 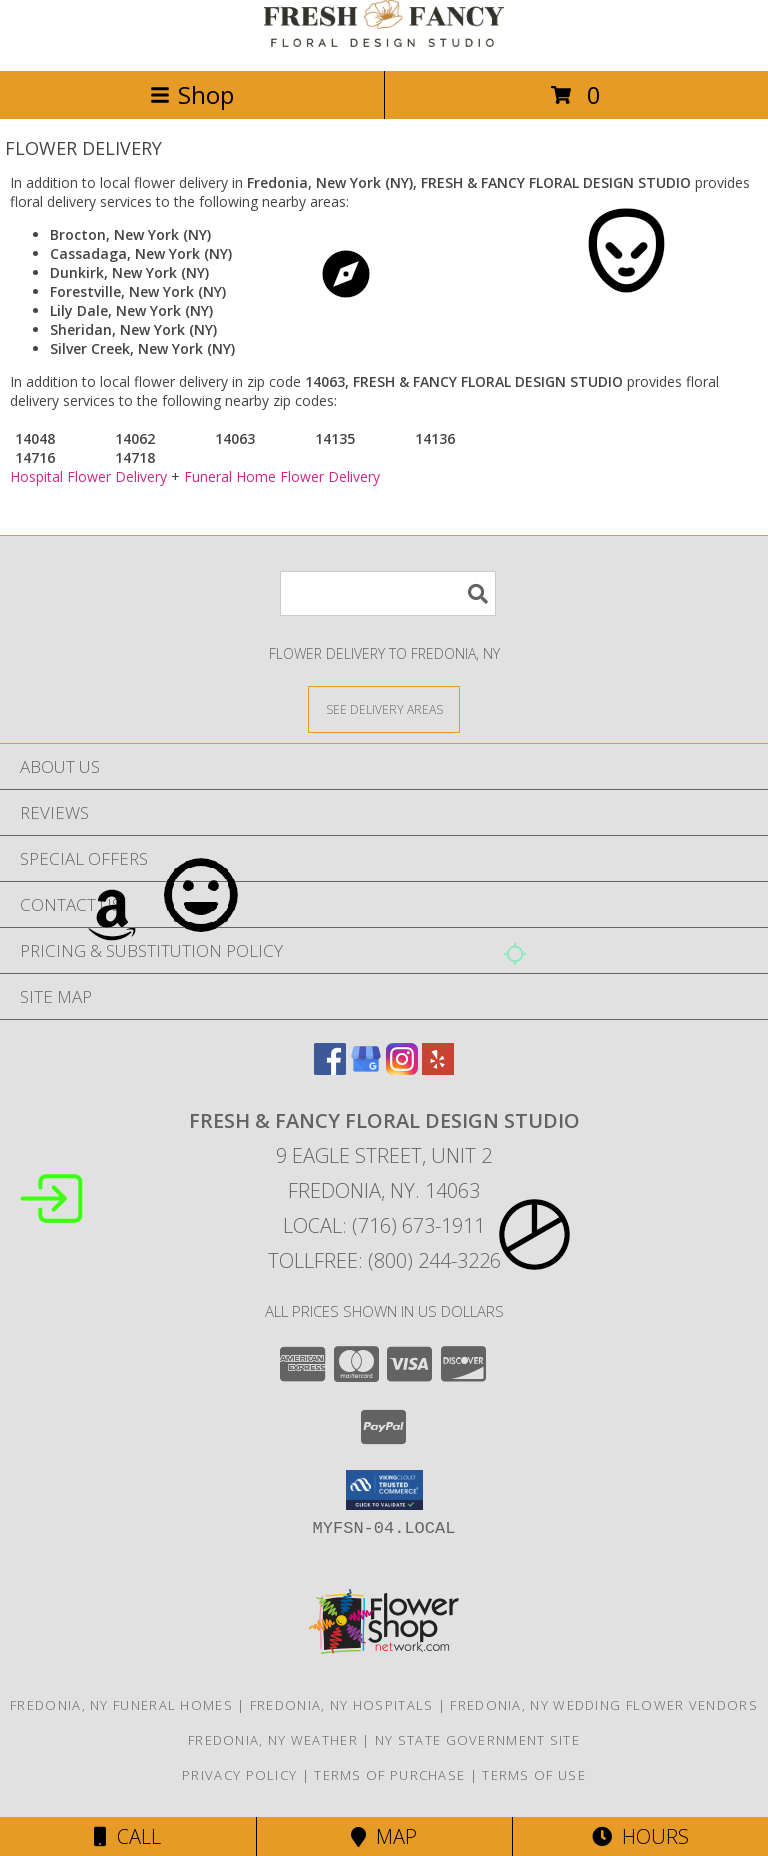 What do you see at coordinates (534, 1234) in the screenshot?
I see `view analytics or statistics breakdown` at bounding box center [534, 1234].